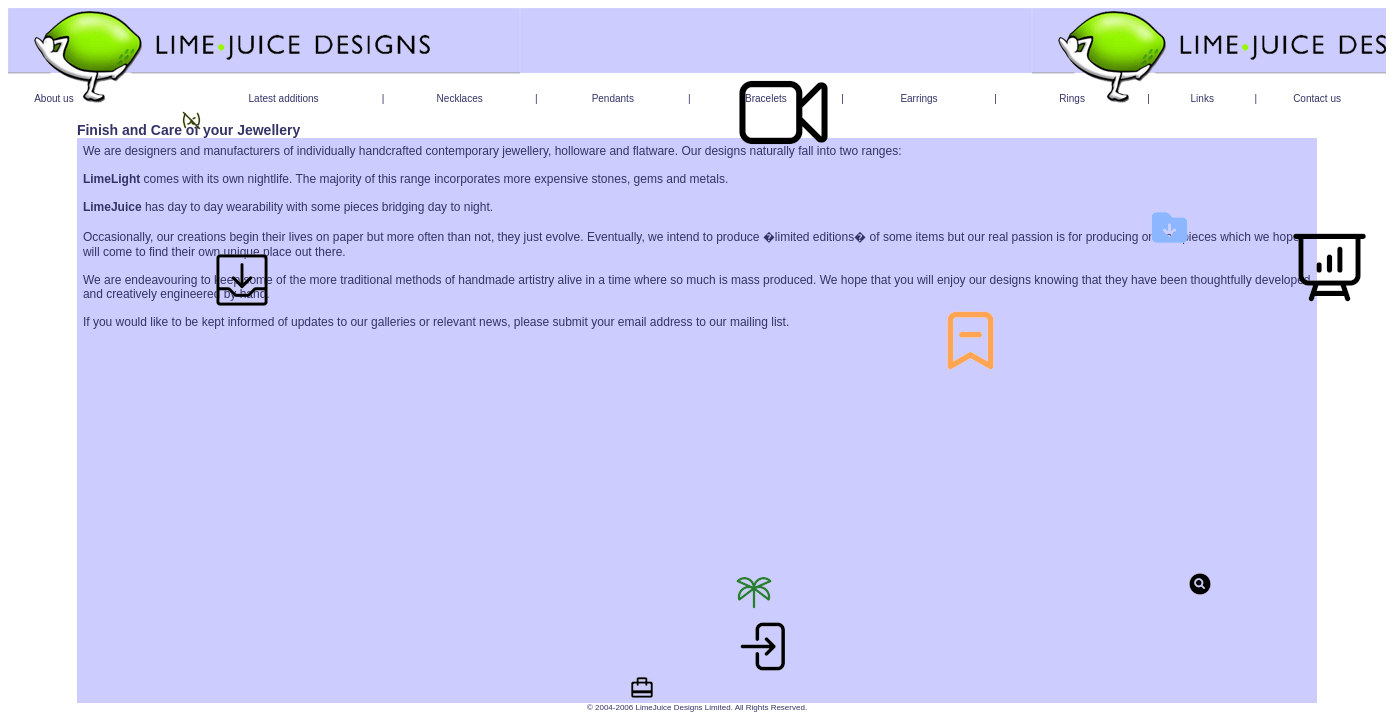  What do you see at coordinates (970, 340) in the screenshot?
I see `remove from saved bookmarks` at bounding box center [970, 340].